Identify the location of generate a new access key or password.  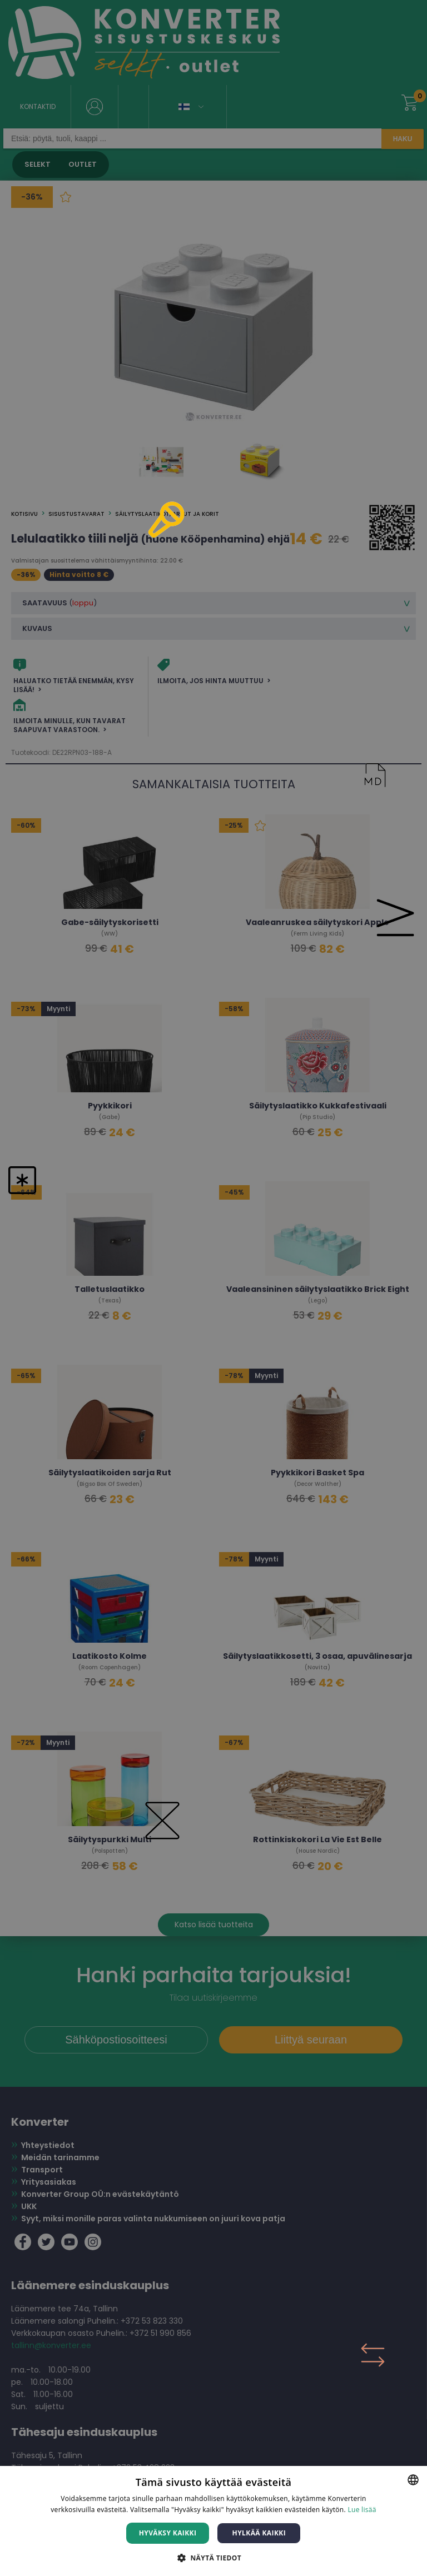
(22, 1180).